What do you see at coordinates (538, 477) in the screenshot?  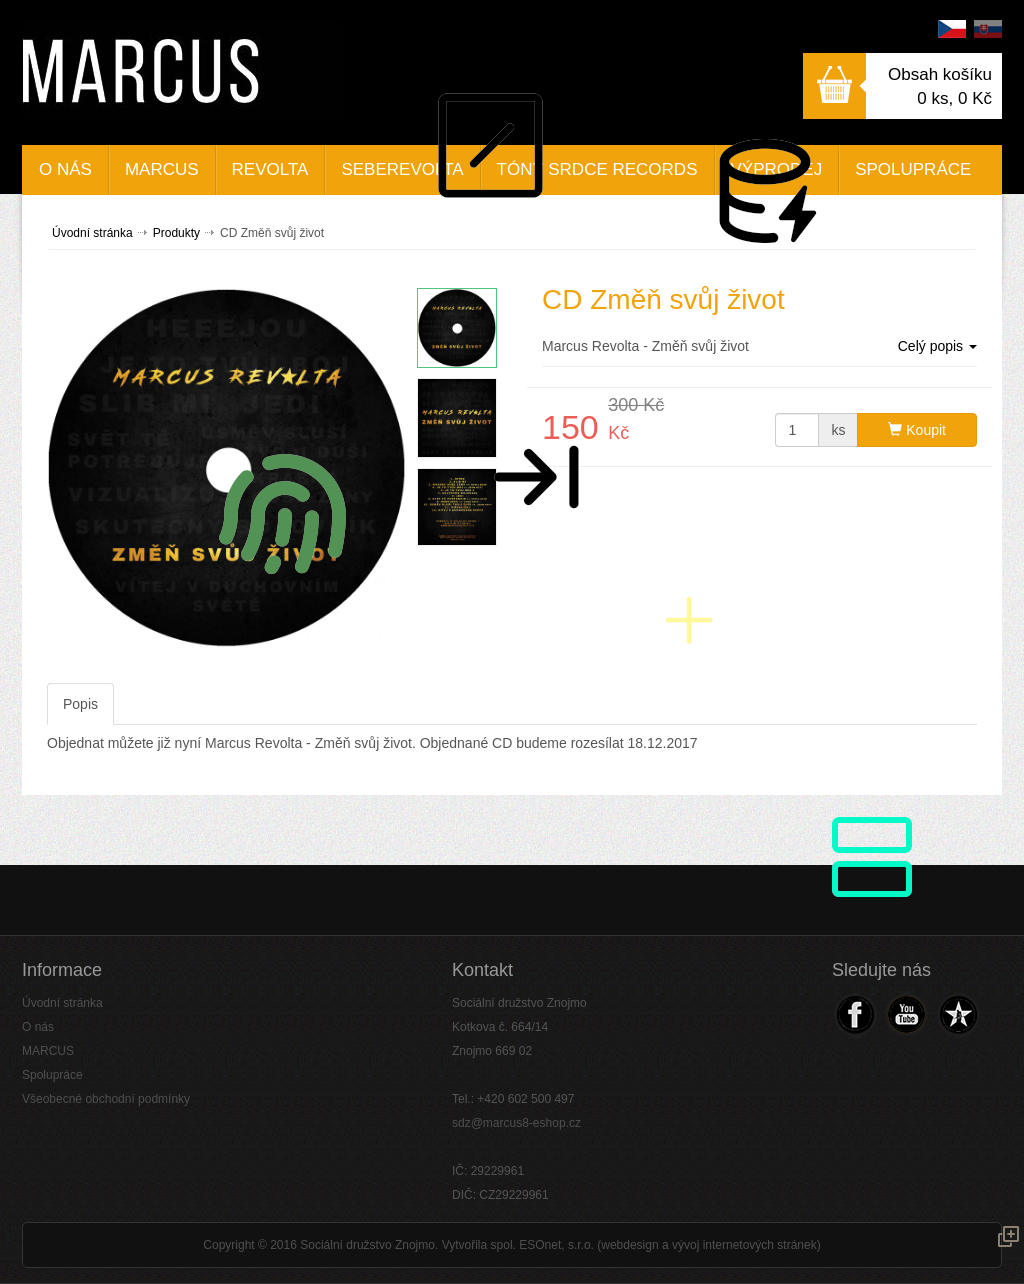 I see `move to next tab` at bounding box center [538, 477].